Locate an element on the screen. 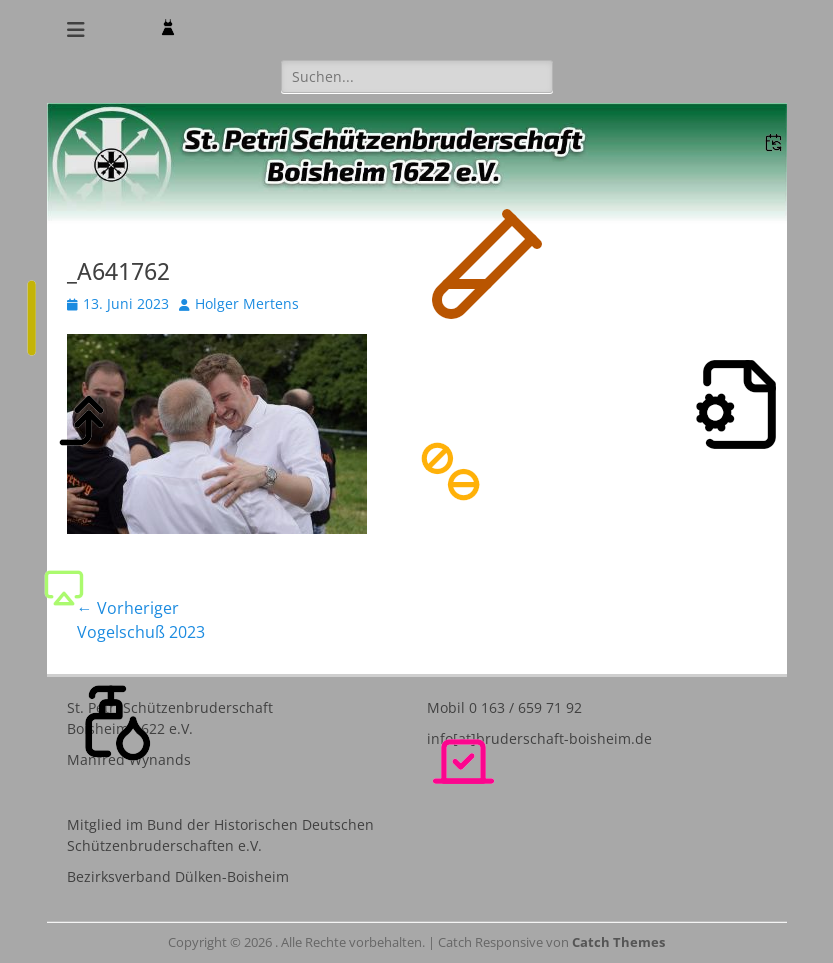 The width and height of the screenshot is (833, 963). browse women's clothing or dresses is located at coordinates (168, 28).